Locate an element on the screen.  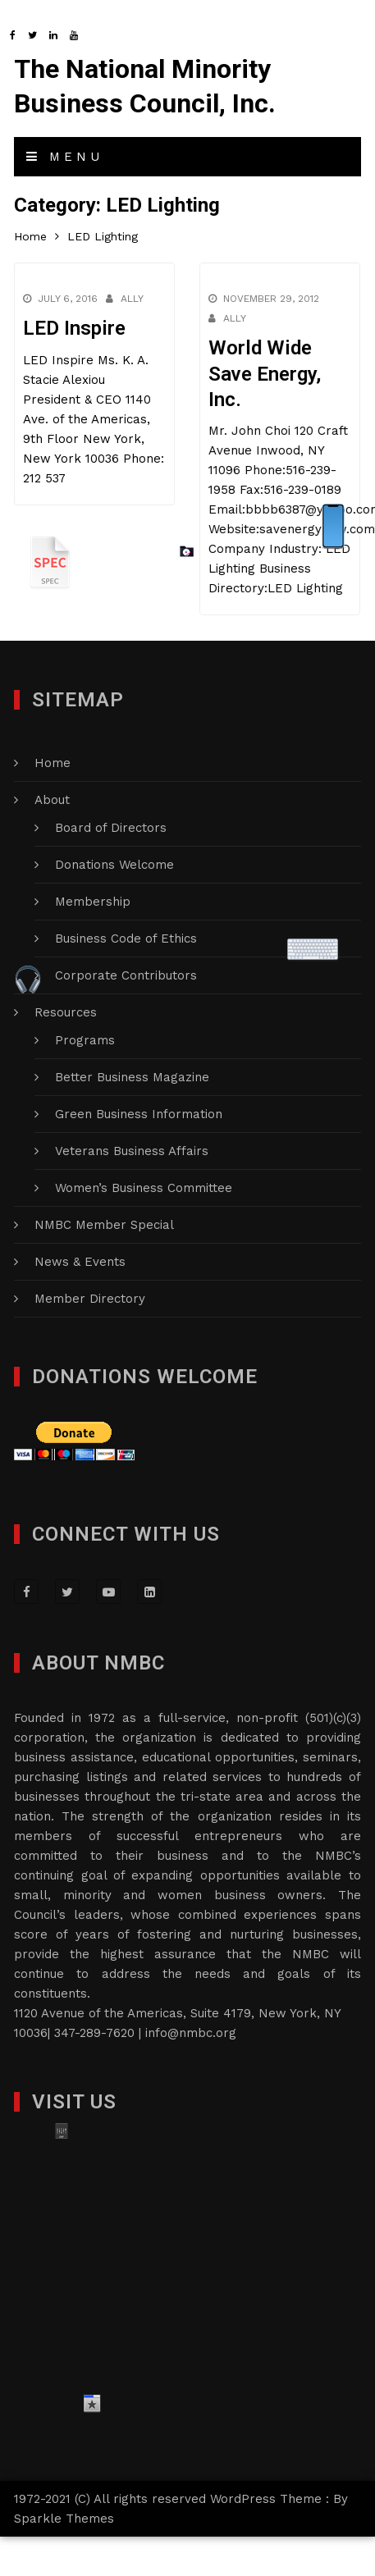
an RPM spec file used for building Linux packages is located at coordinates (50, 563).